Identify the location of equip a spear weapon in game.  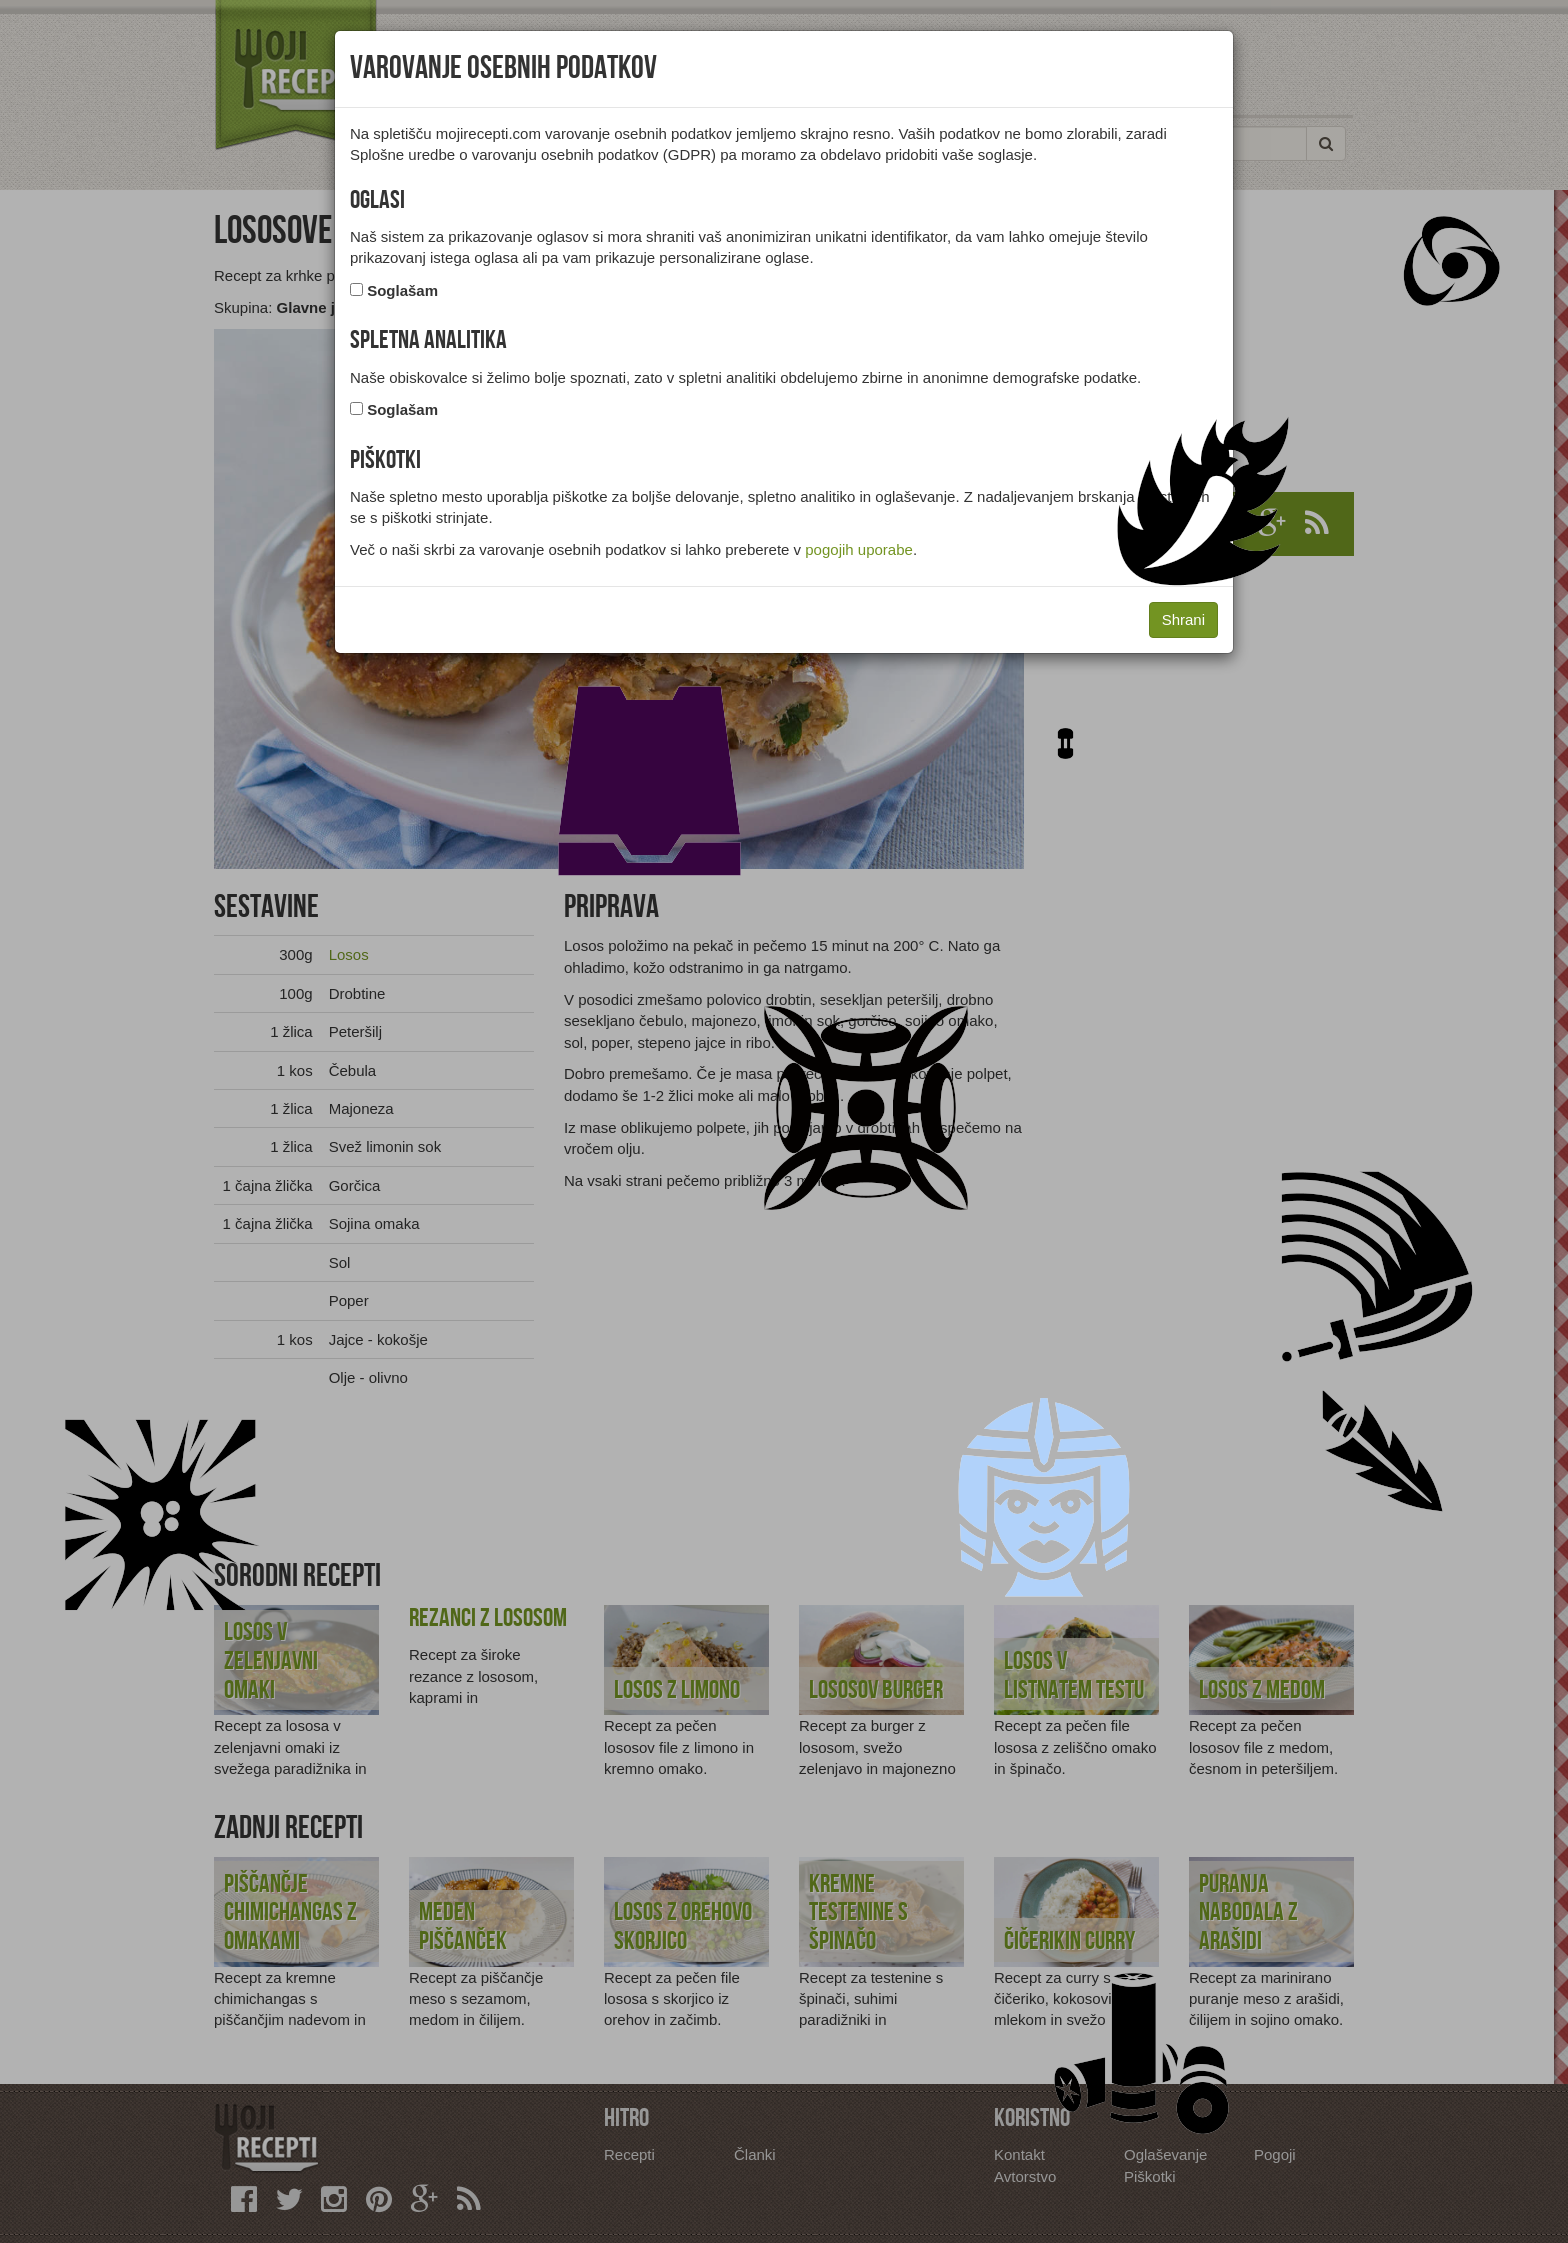
(1382, 1451).